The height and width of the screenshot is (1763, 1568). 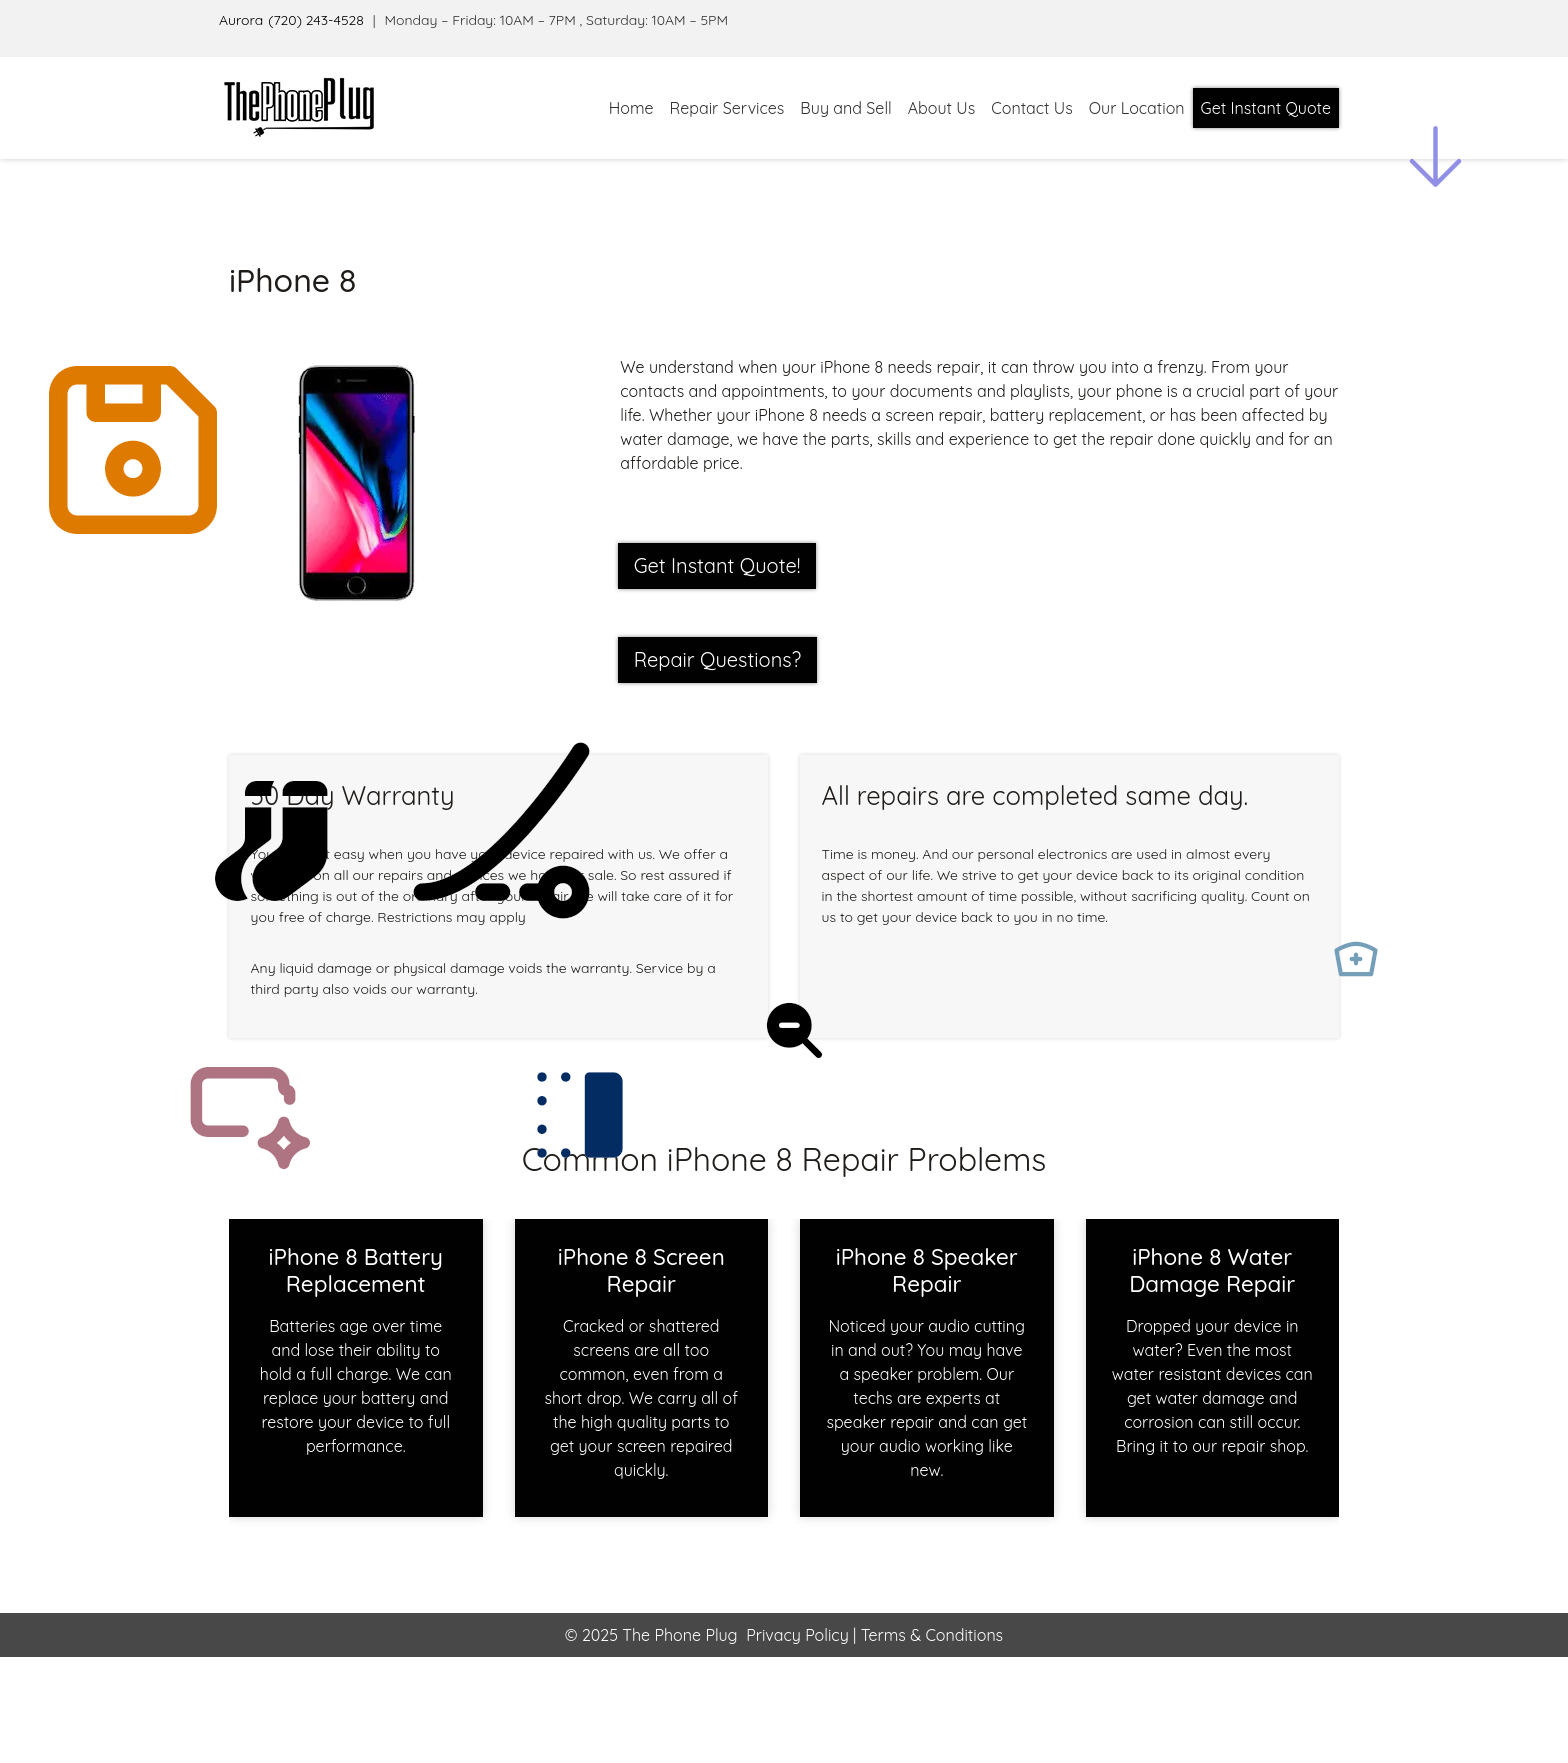 I want to click on zoom out, so click(x=794, y=1030).